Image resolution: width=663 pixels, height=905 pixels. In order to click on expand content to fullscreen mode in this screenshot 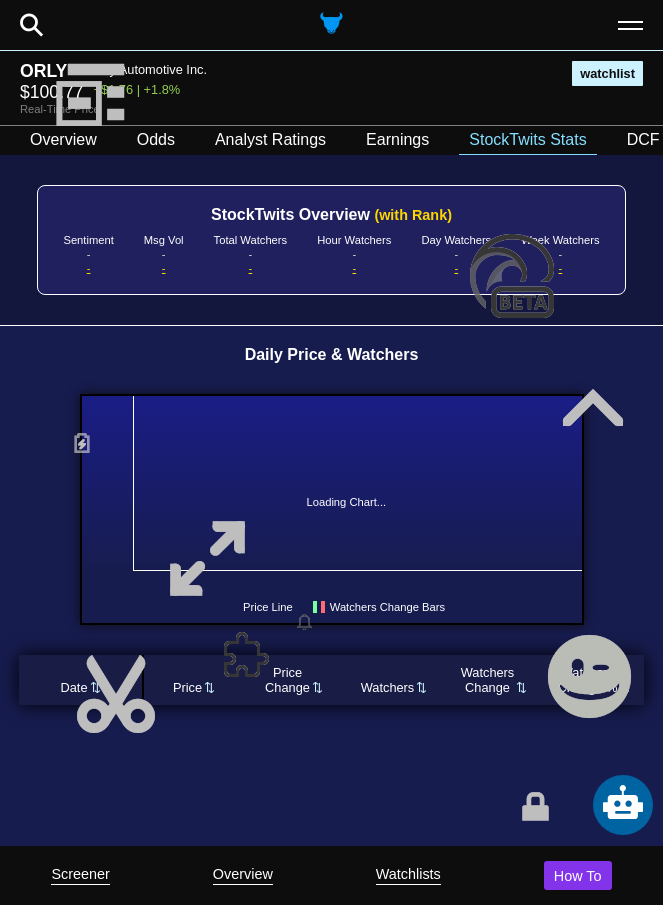, I will do `click(207, 558)`.